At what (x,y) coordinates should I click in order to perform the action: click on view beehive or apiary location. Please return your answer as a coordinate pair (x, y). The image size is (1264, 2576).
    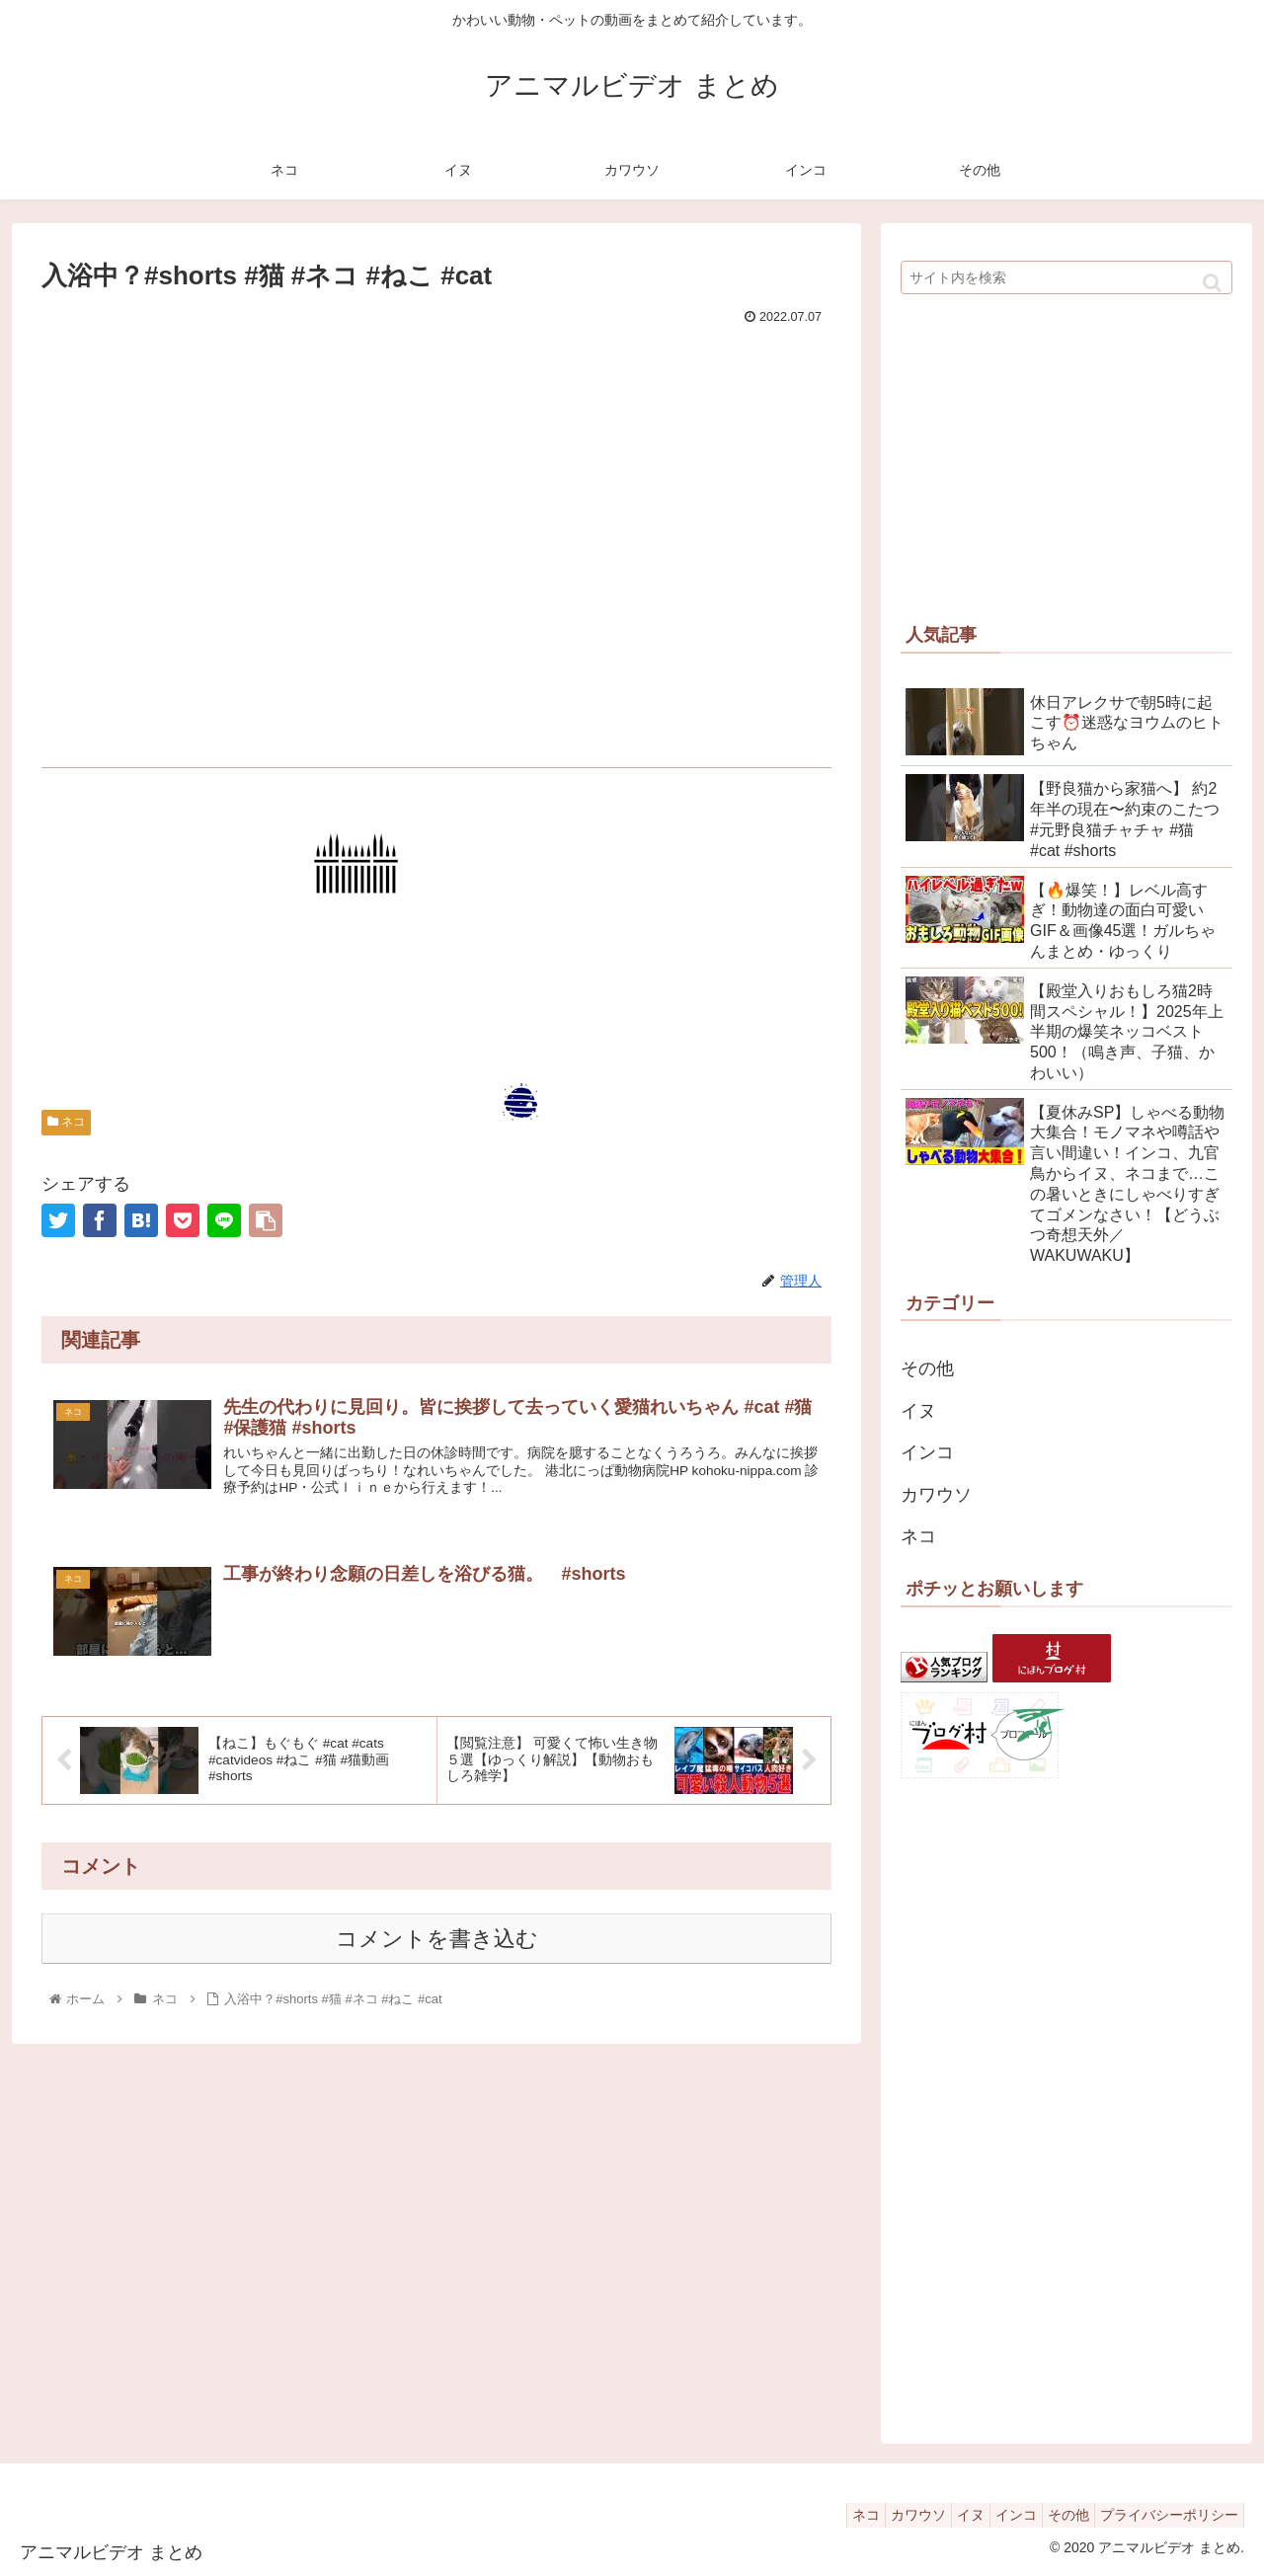
    Looking at the image, I should click on (520, 1101).